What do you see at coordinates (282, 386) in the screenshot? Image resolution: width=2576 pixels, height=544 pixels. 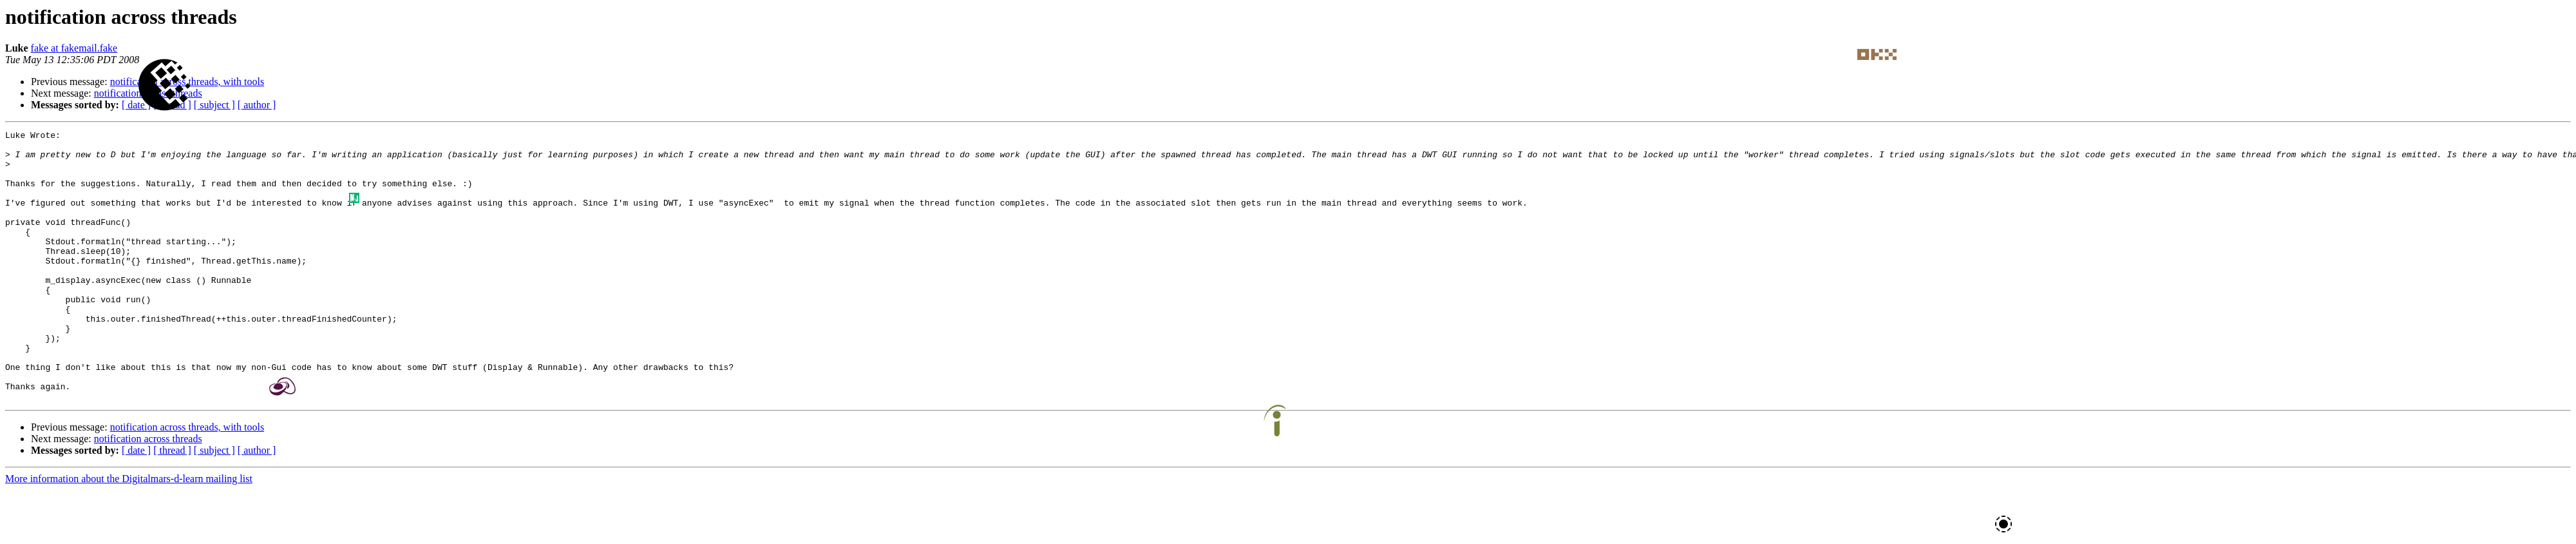 I see `ArangoDB database service logo` at bounding box center [282, 386].